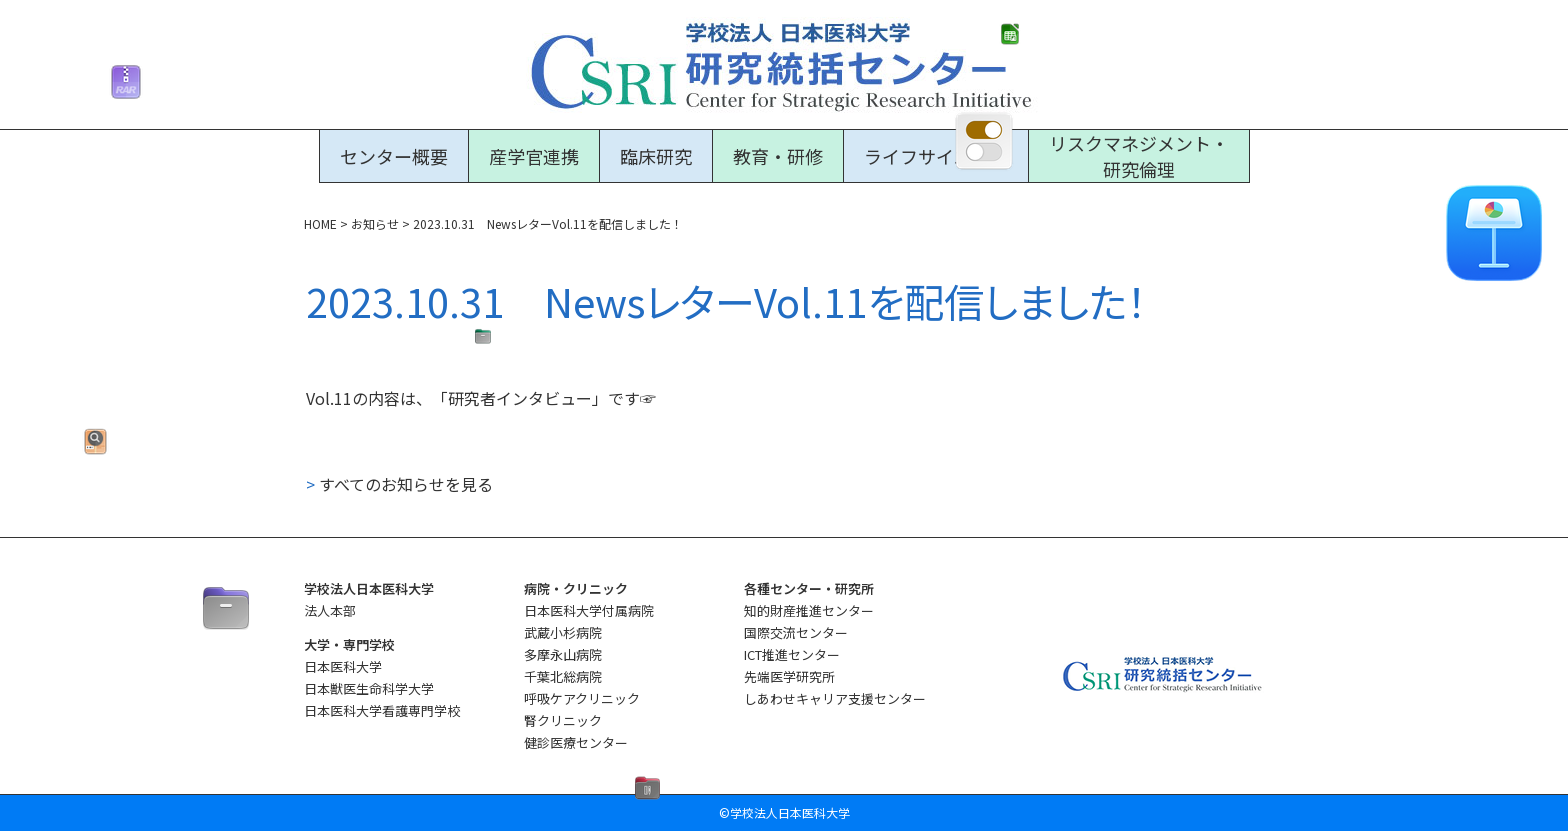  What do you see at coordinates (126, 82) in the screenshot?
I see `a compressed RAR archive file` at bounding box center [126, 82].